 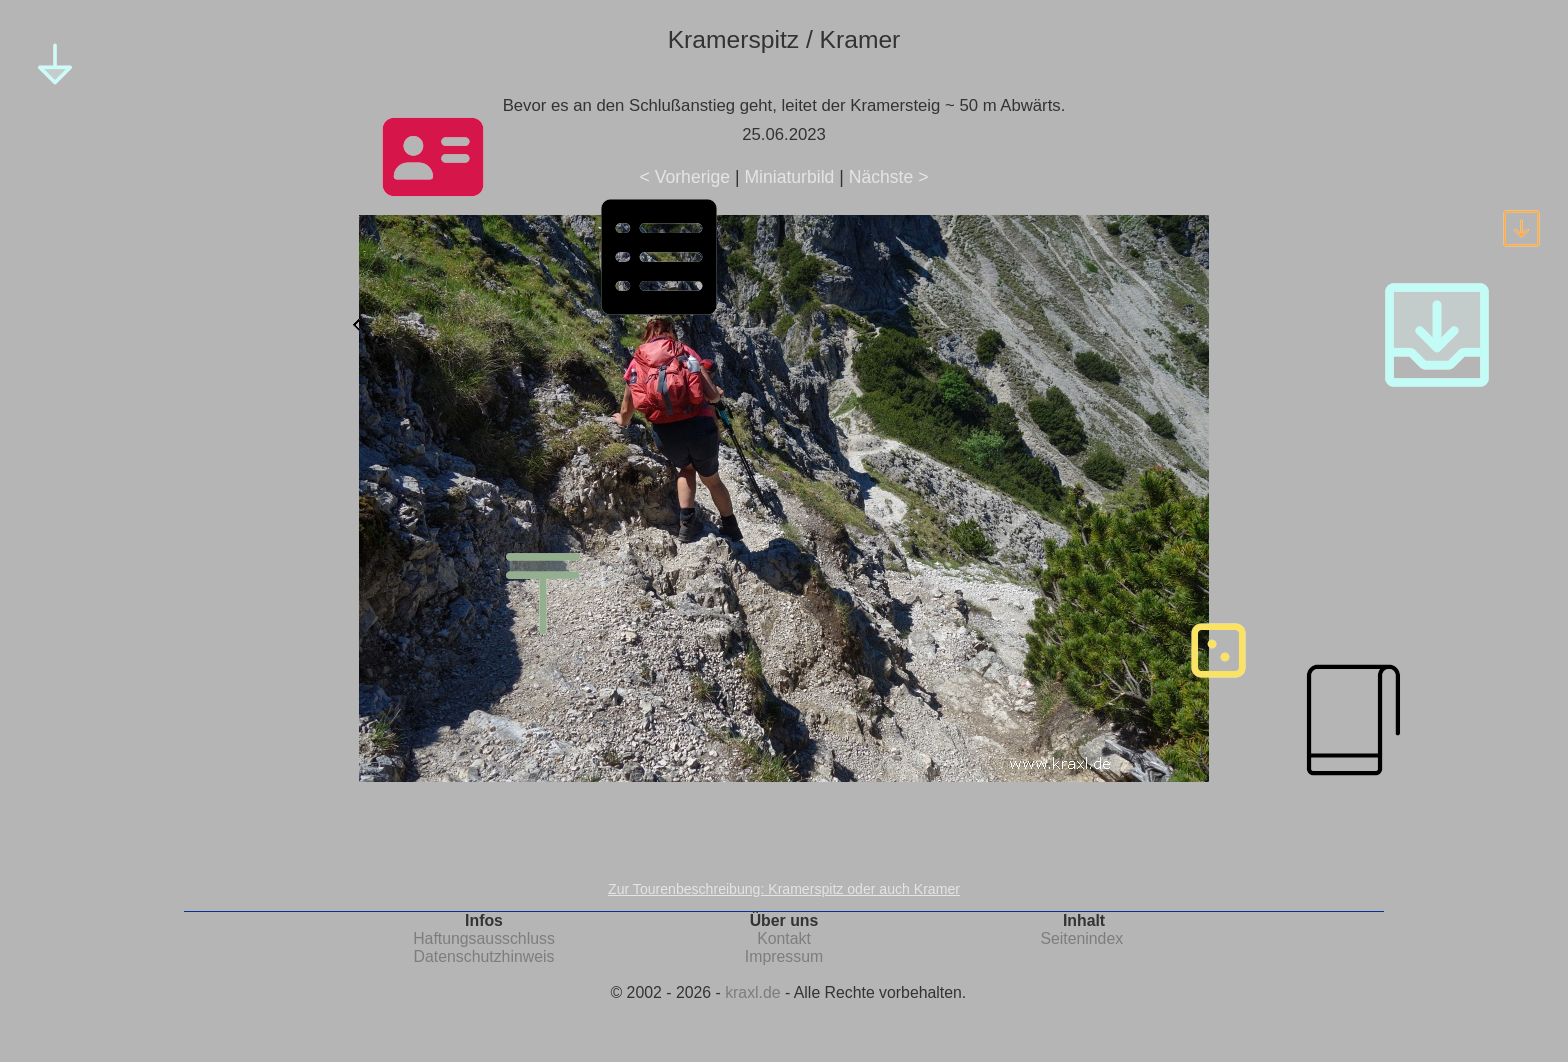 What do you see at coordinates (1437, 335) in the screenshot?
I see `download file to inbox or tray` at bounding box center [1437, 335].